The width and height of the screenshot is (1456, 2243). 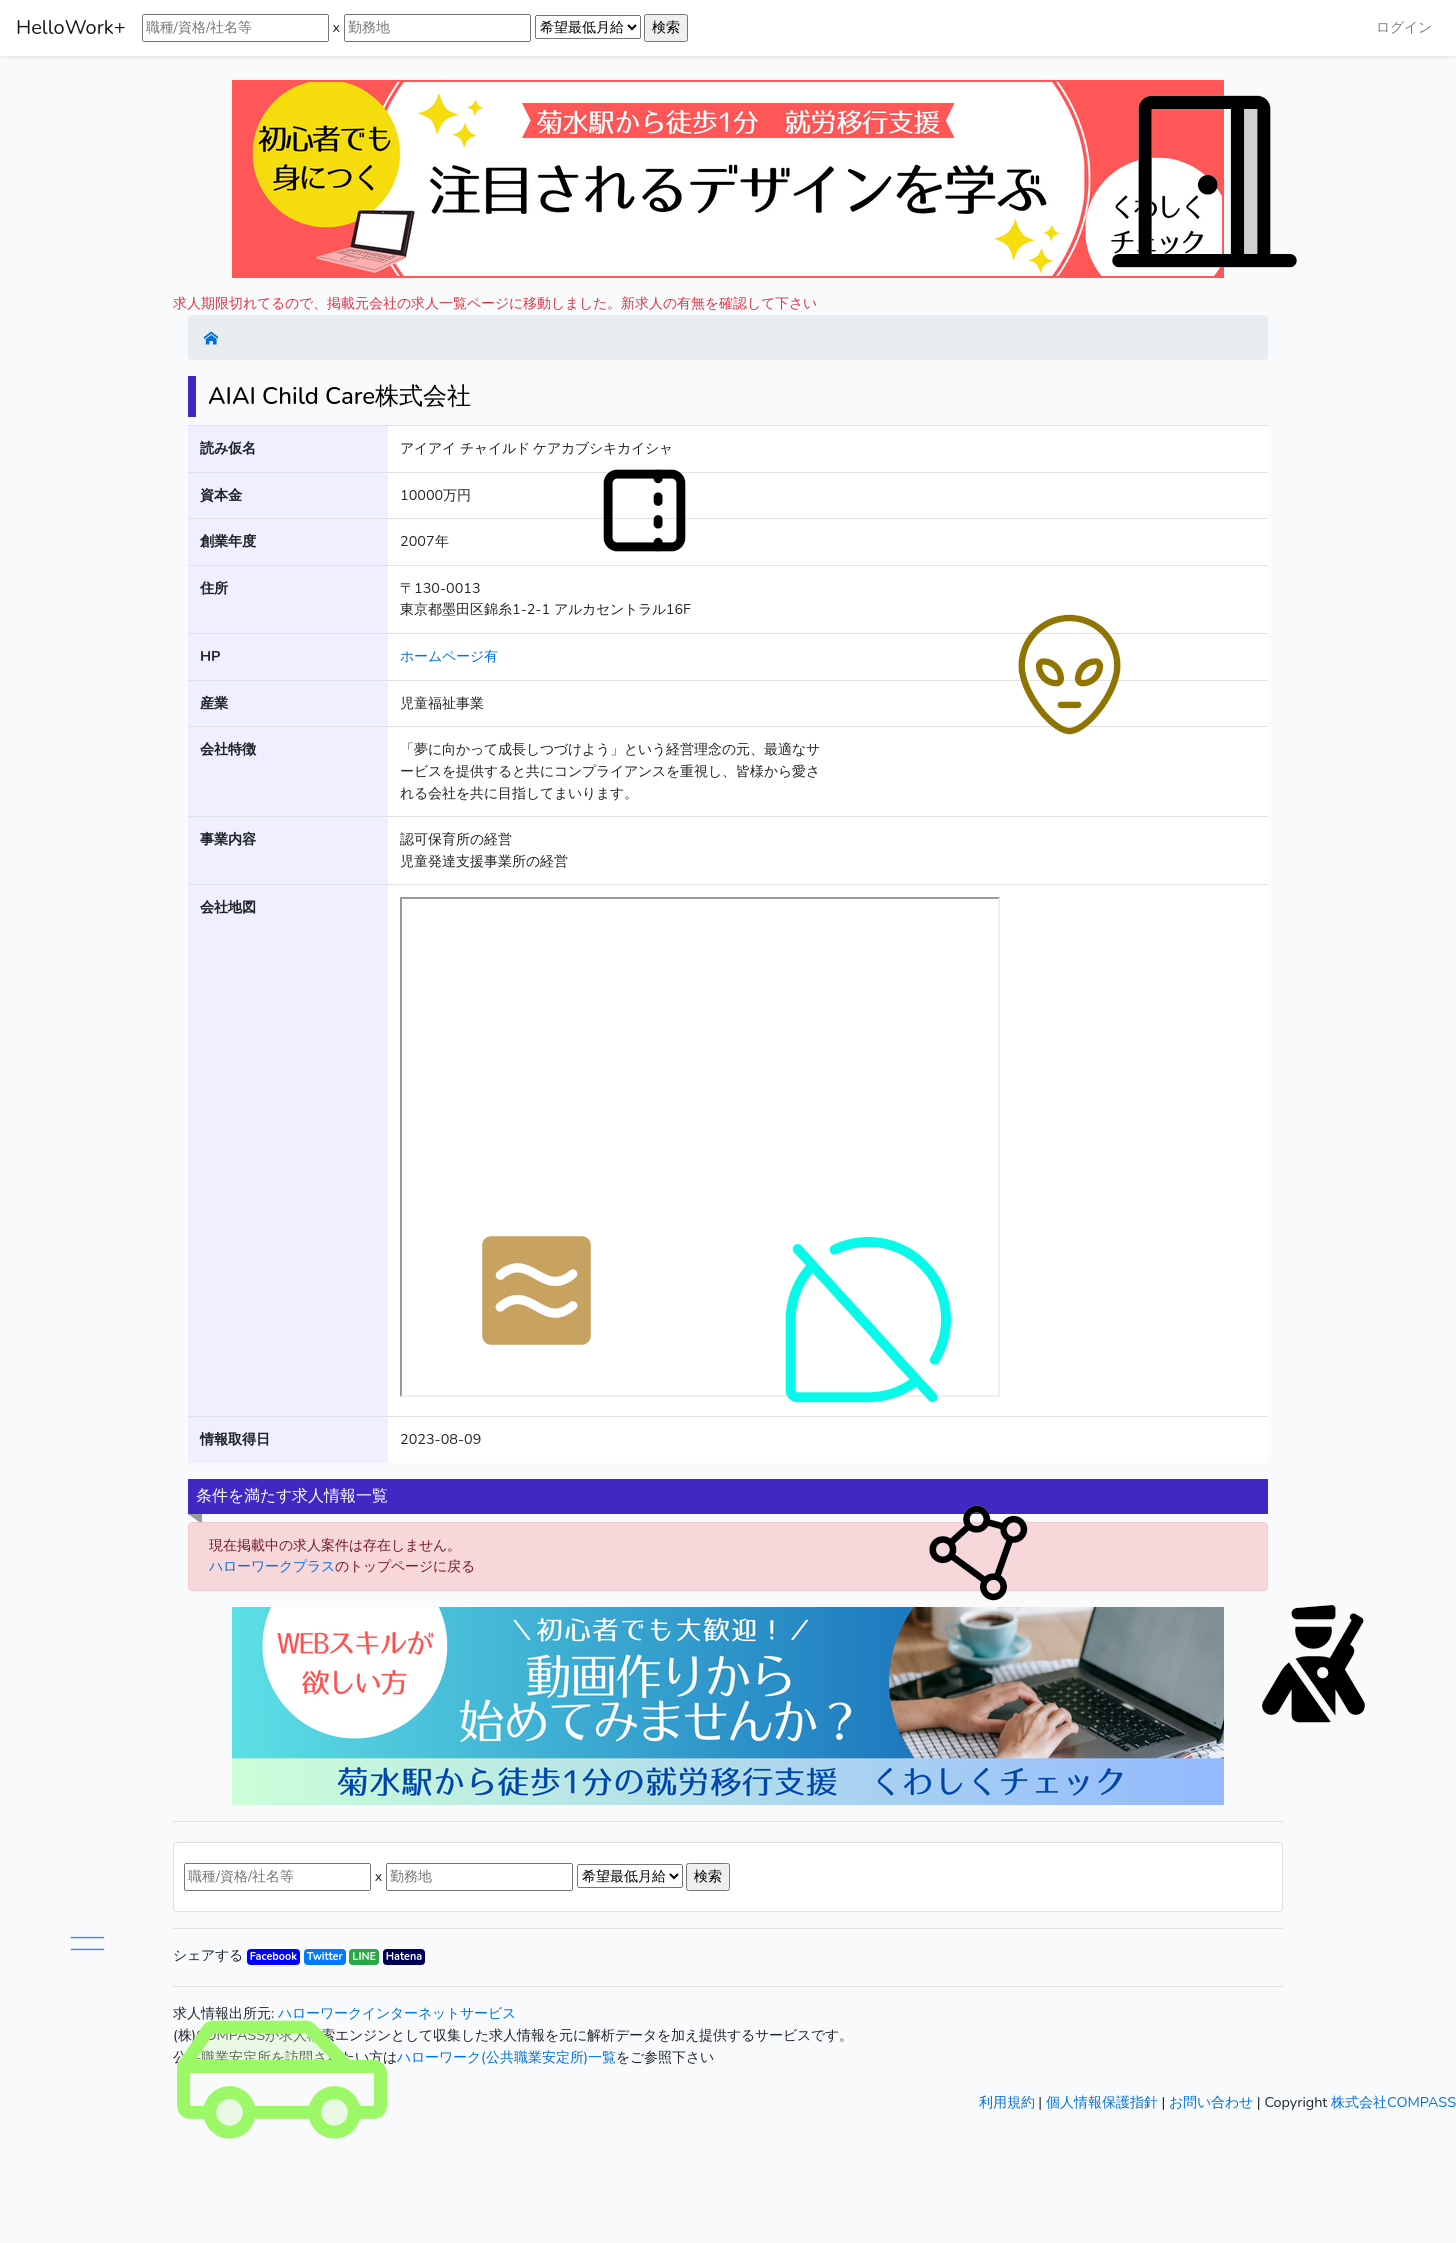 I want to click on indicates approximate or estimated value, so click(x=536, y=1290).